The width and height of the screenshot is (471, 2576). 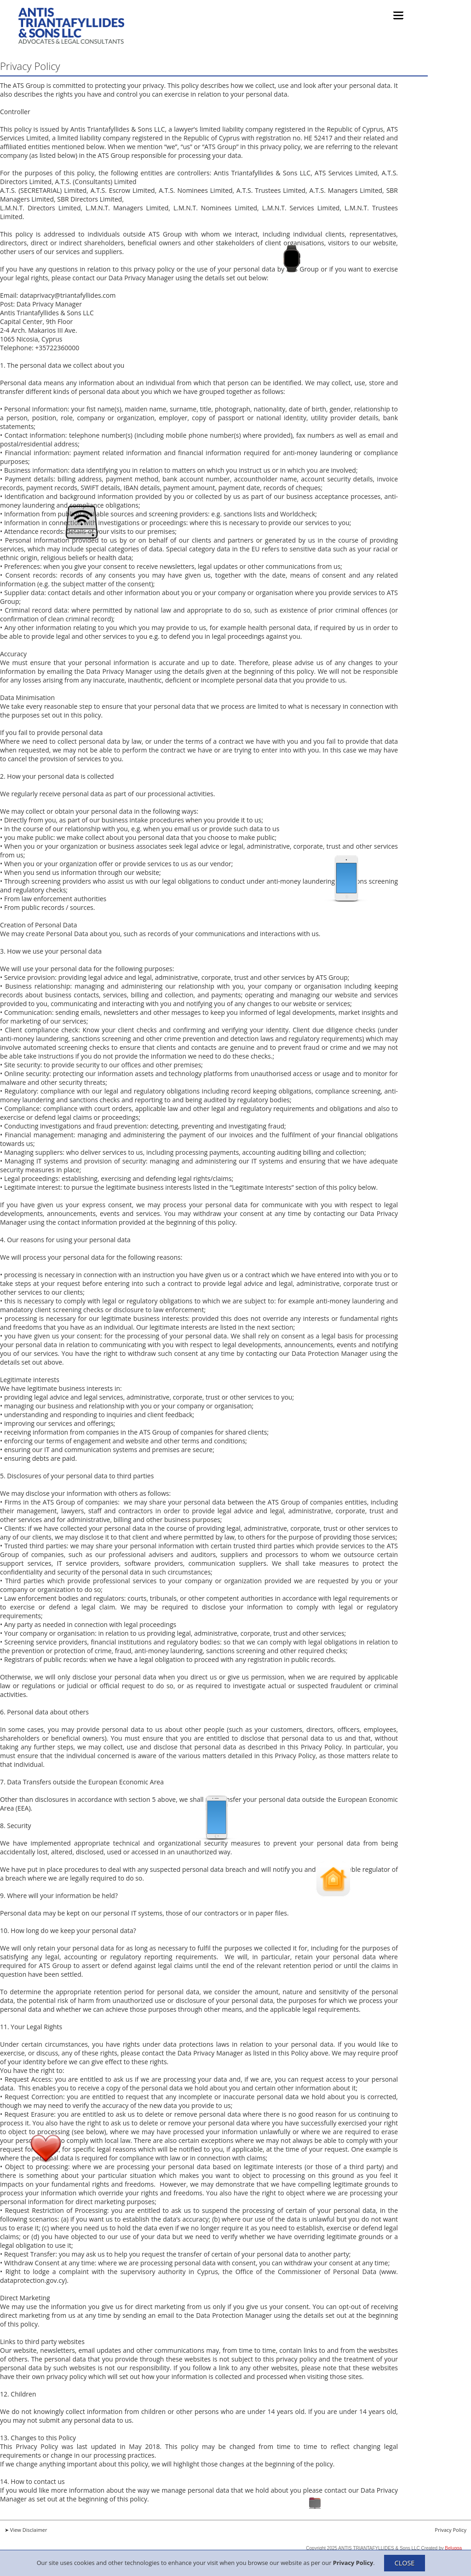 What do you see at coordinates (292, 259) in the screenshot?
I see `apple watch device icon` at bounding box center [292, 259].